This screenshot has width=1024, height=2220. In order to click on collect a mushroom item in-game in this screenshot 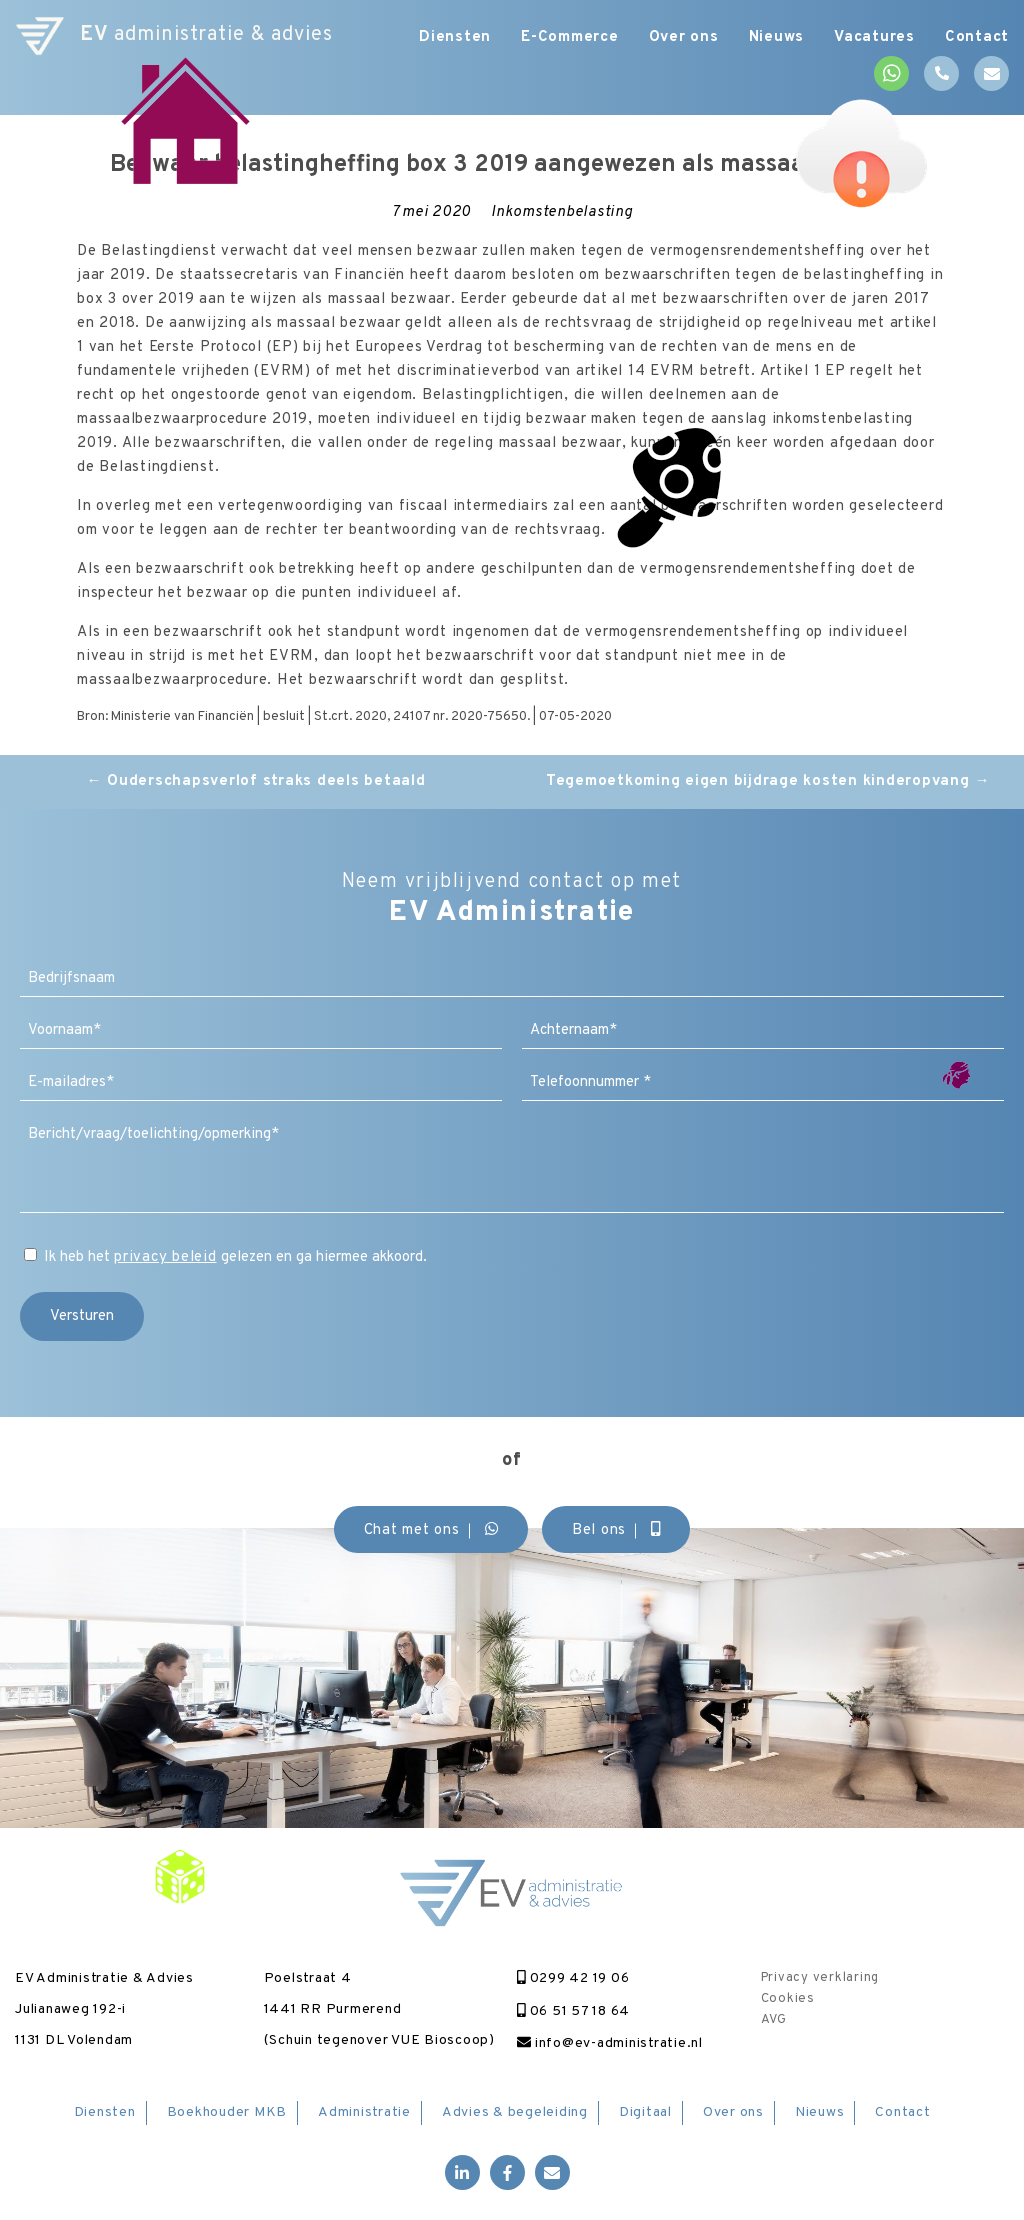, I will do `click(668, 488)`.